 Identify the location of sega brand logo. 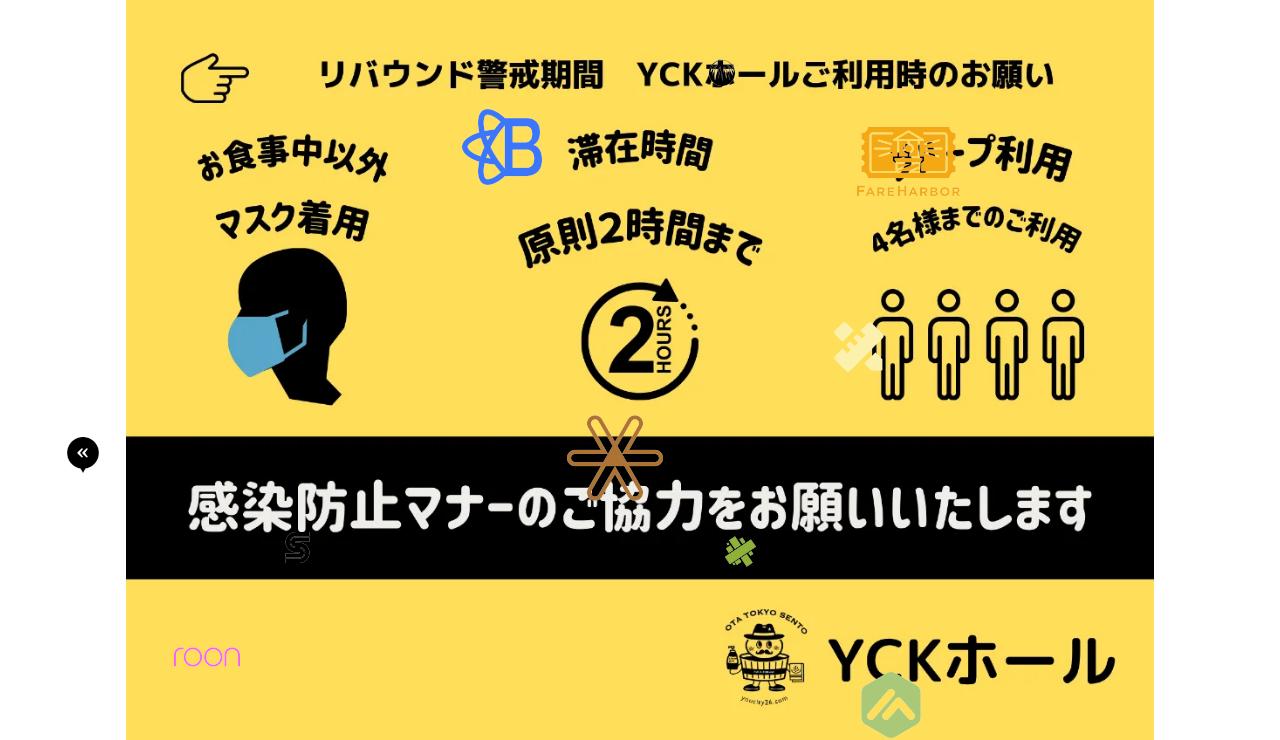
(297, 547).